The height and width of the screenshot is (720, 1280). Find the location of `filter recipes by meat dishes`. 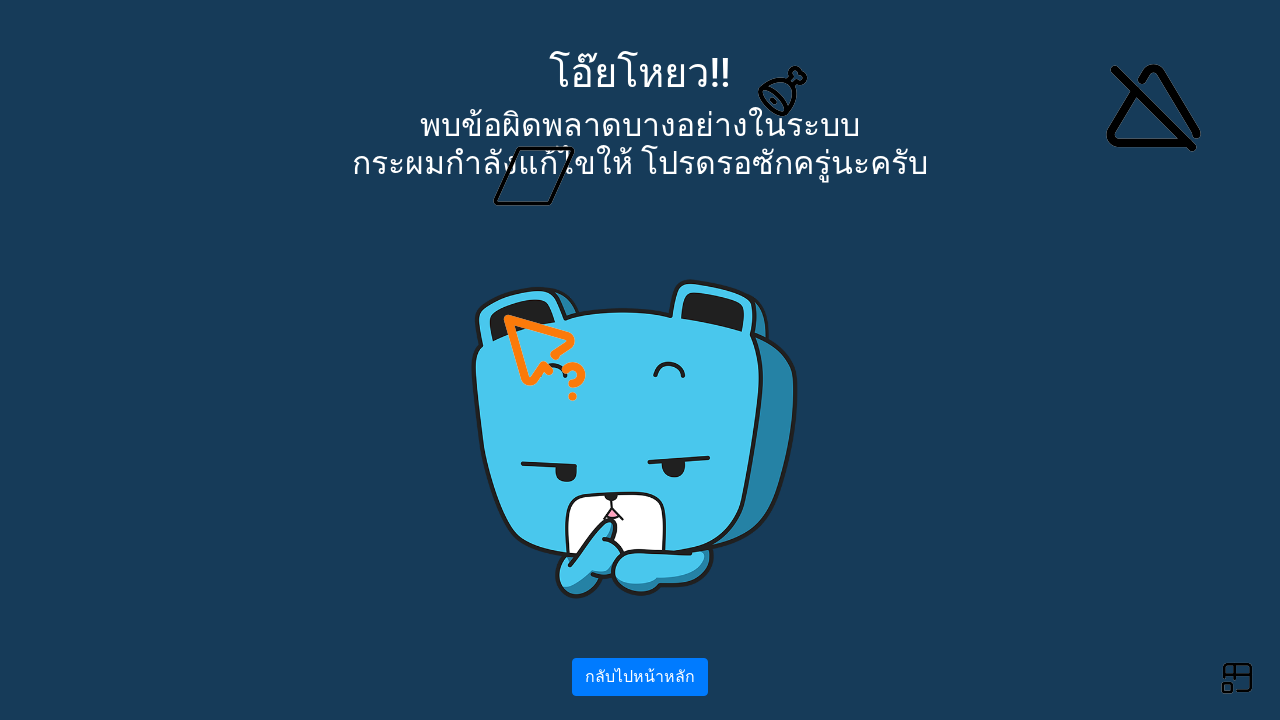

filter recipes by meat dishes is located at coordinates (783, 90).